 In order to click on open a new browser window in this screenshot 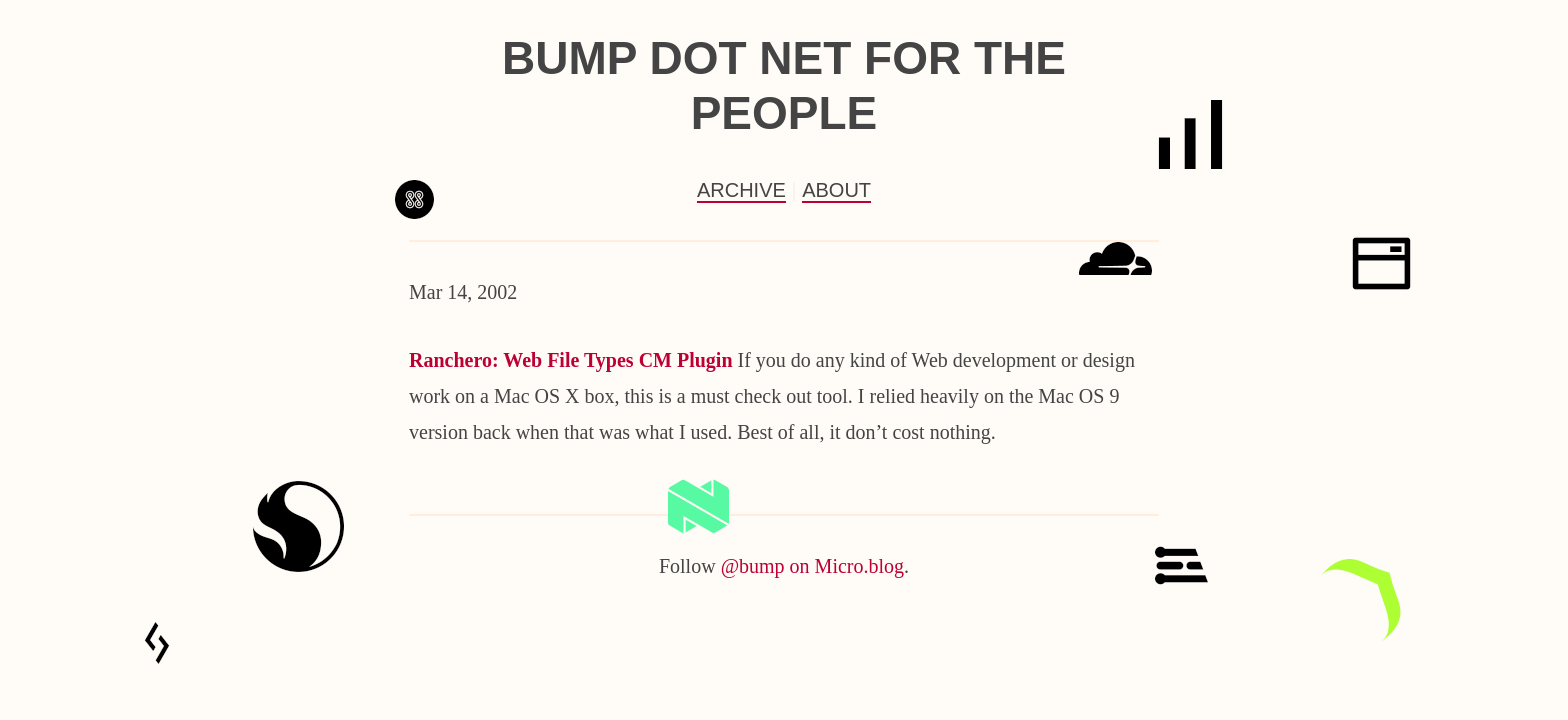, I will do `click(1381, 263)`.